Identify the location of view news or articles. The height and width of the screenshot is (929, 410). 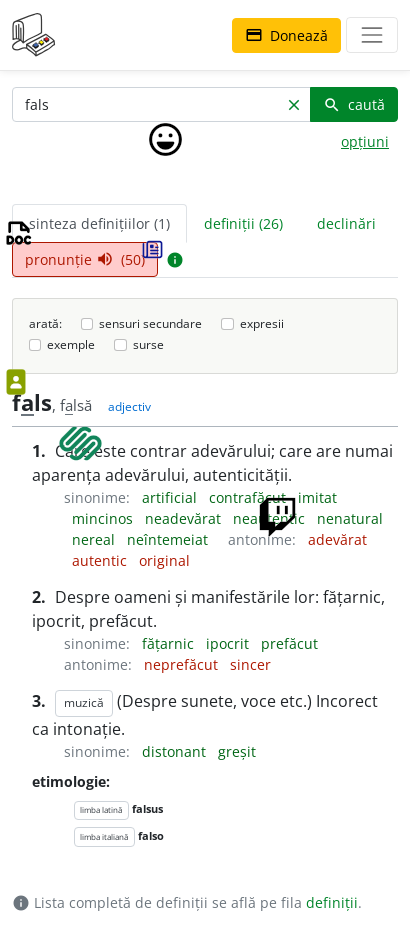
(152, 249).